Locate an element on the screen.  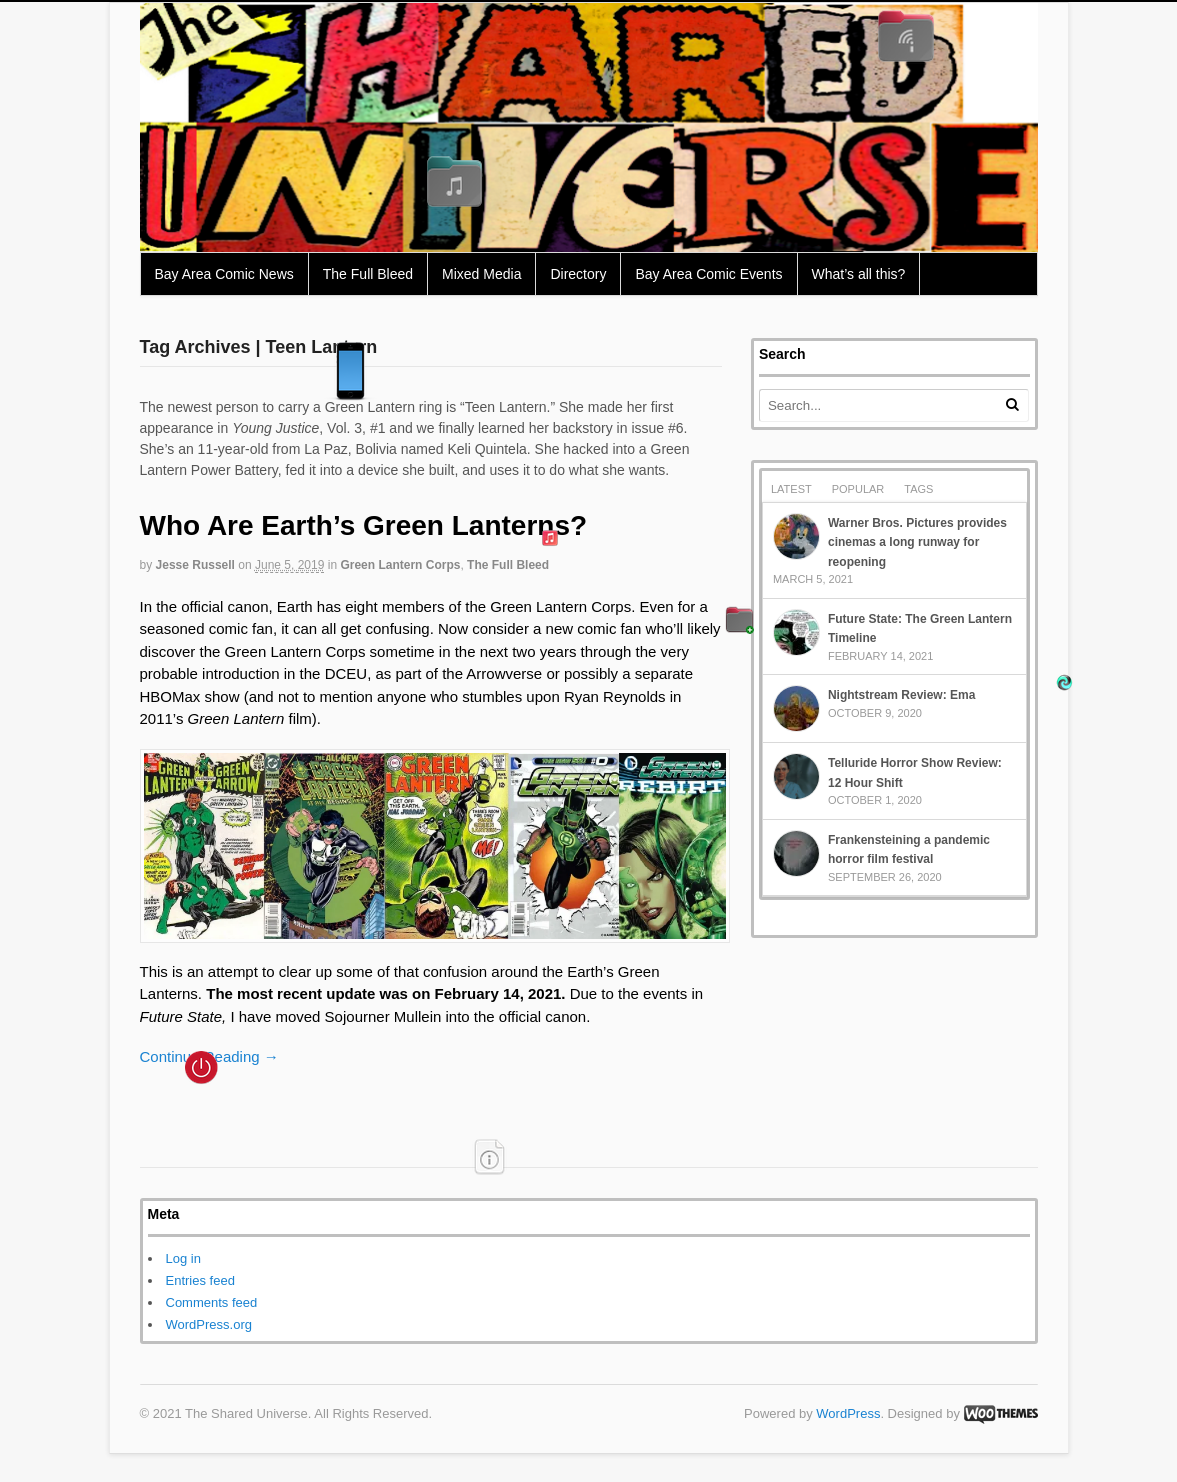
connected iPhone device is located at coordinates (350, 371).